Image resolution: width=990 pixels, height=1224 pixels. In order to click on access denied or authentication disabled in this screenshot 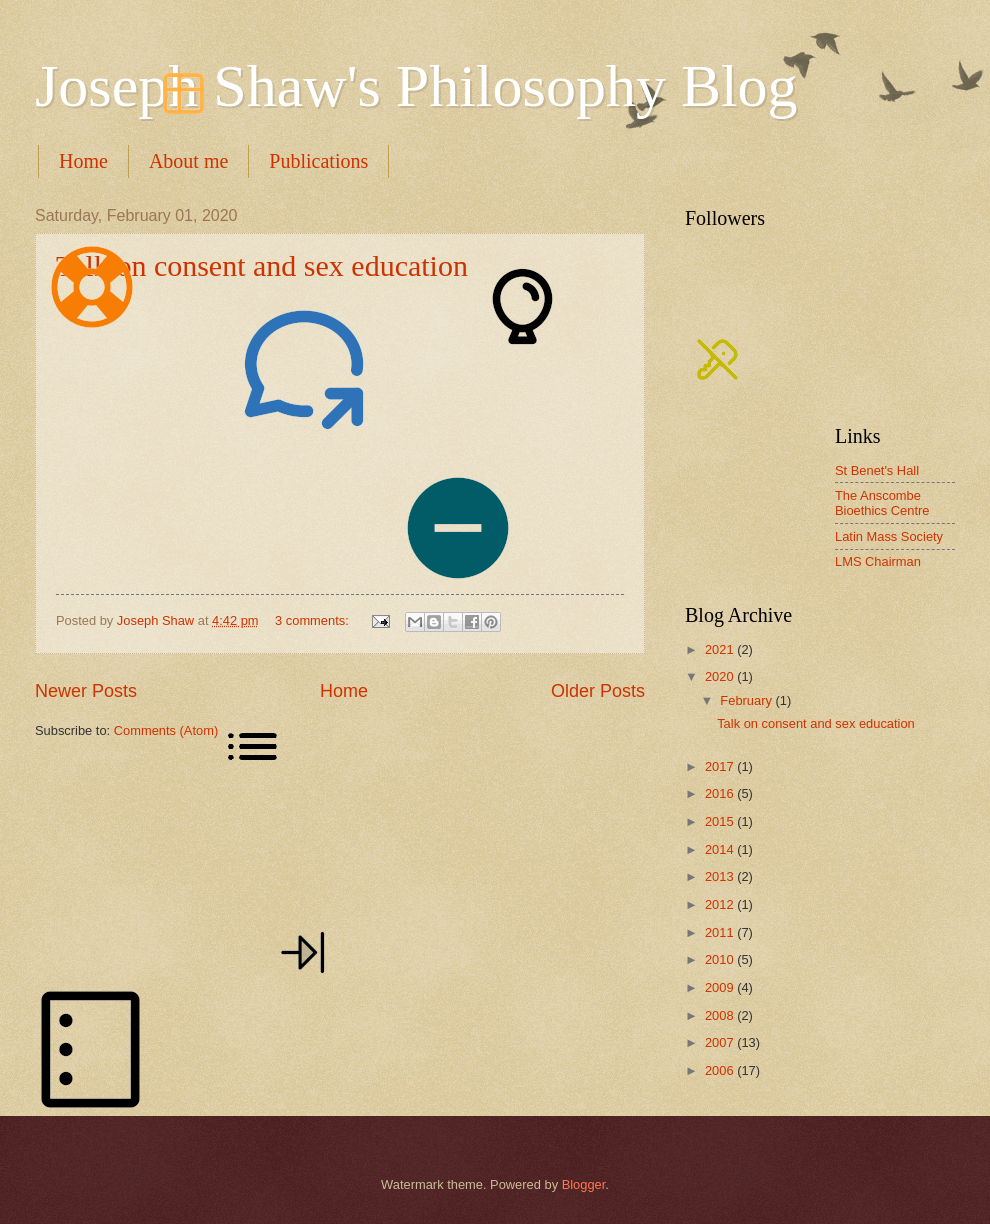, I will do `click(717, 359)`.